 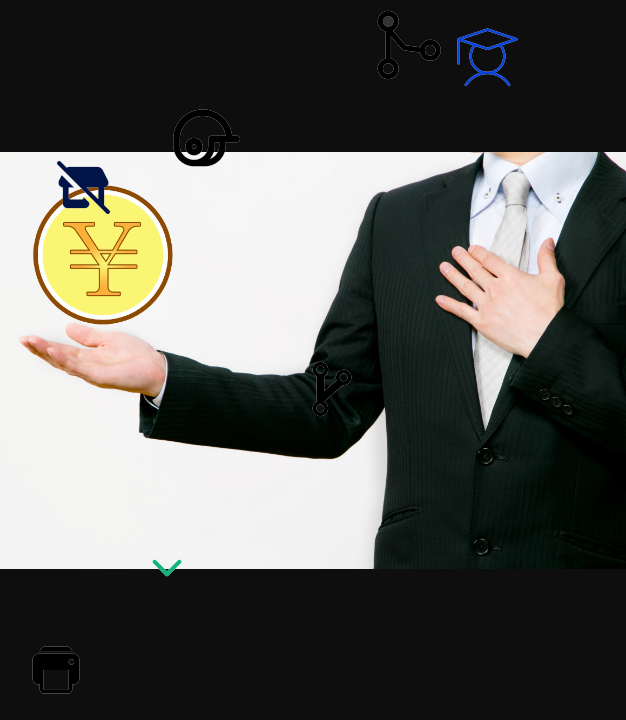 What do you see at coordinates (332, 389) in the screenshot?
I see `view repository branches` at bounding box center [332, 389].